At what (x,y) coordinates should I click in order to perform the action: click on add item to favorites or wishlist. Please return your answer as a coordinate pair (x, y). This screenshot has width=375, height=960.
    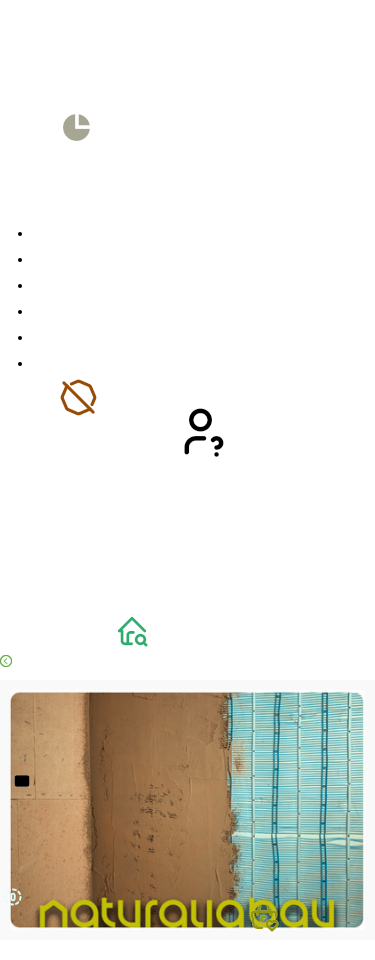
    Looking at the image, I should click on (264, 917).